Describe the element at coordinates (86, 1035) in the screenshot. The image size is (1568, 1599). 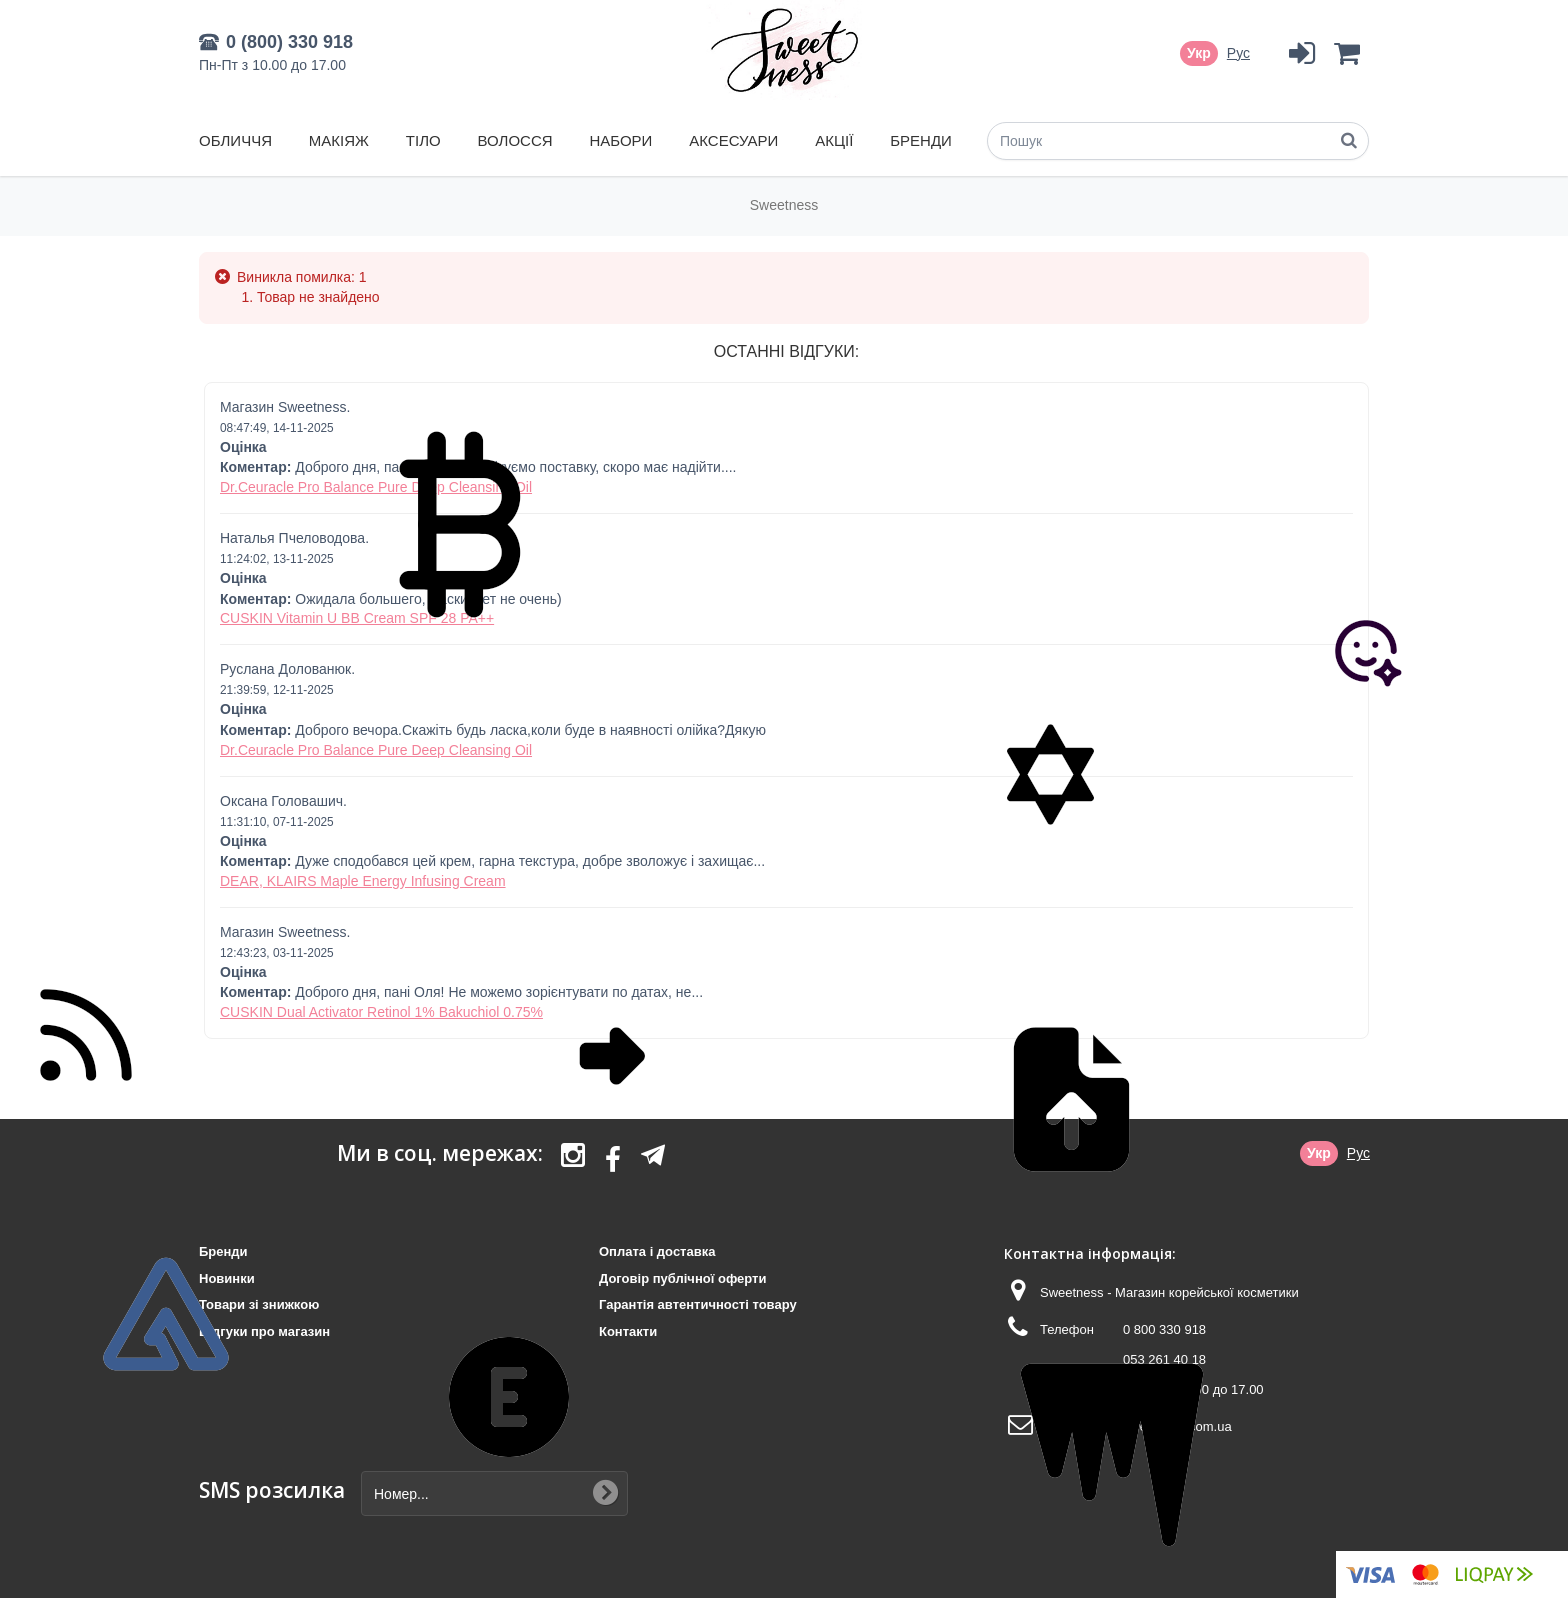
I see `subscribe to RSS feed` at that location.